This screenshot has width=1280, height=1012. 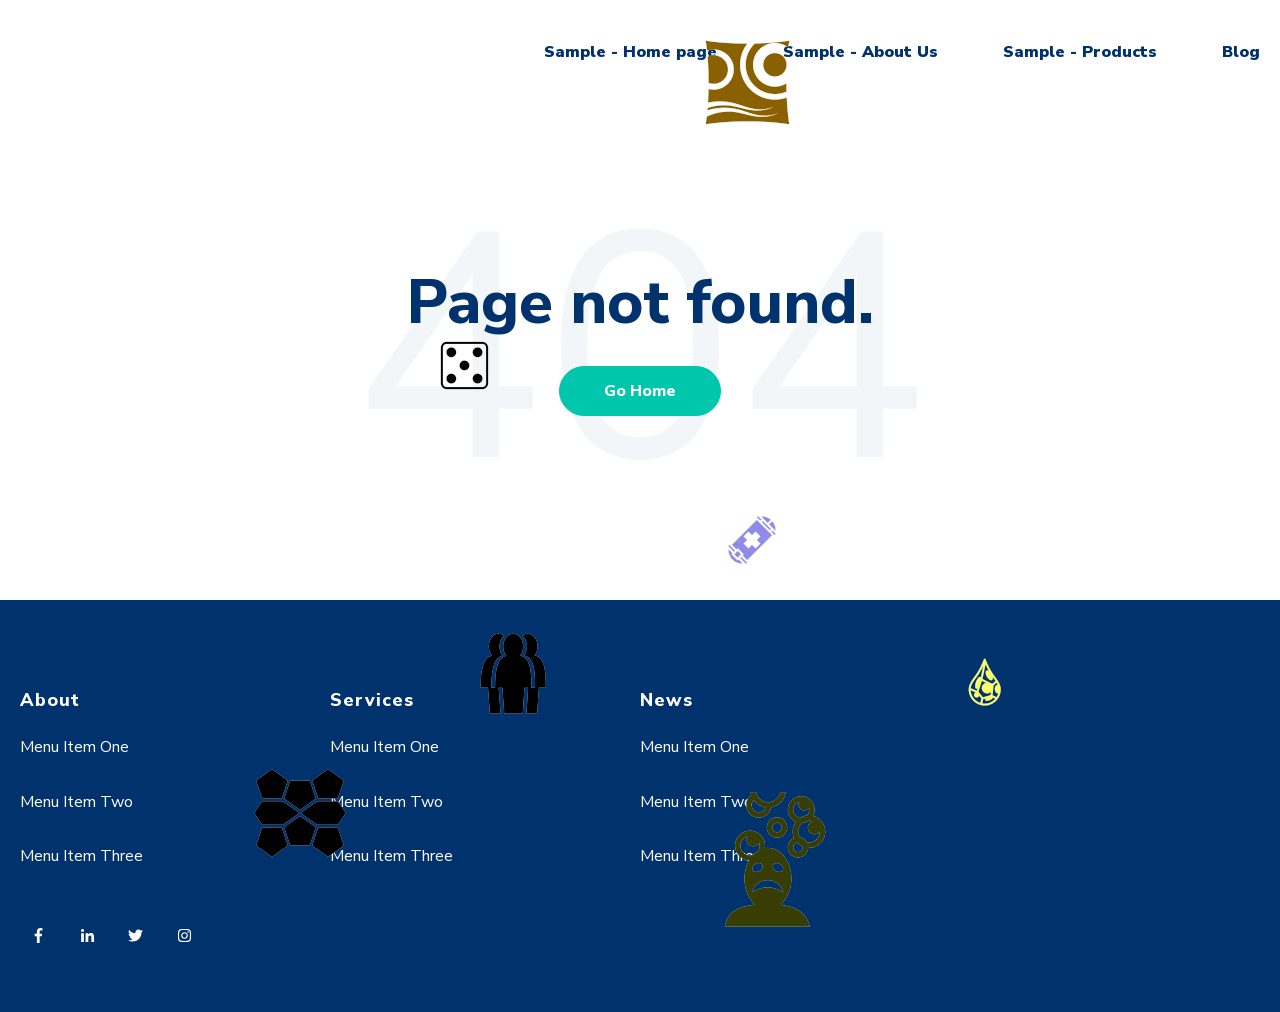 I want to click on decorative game UI element or background pattern, so click(x=747, y=82).